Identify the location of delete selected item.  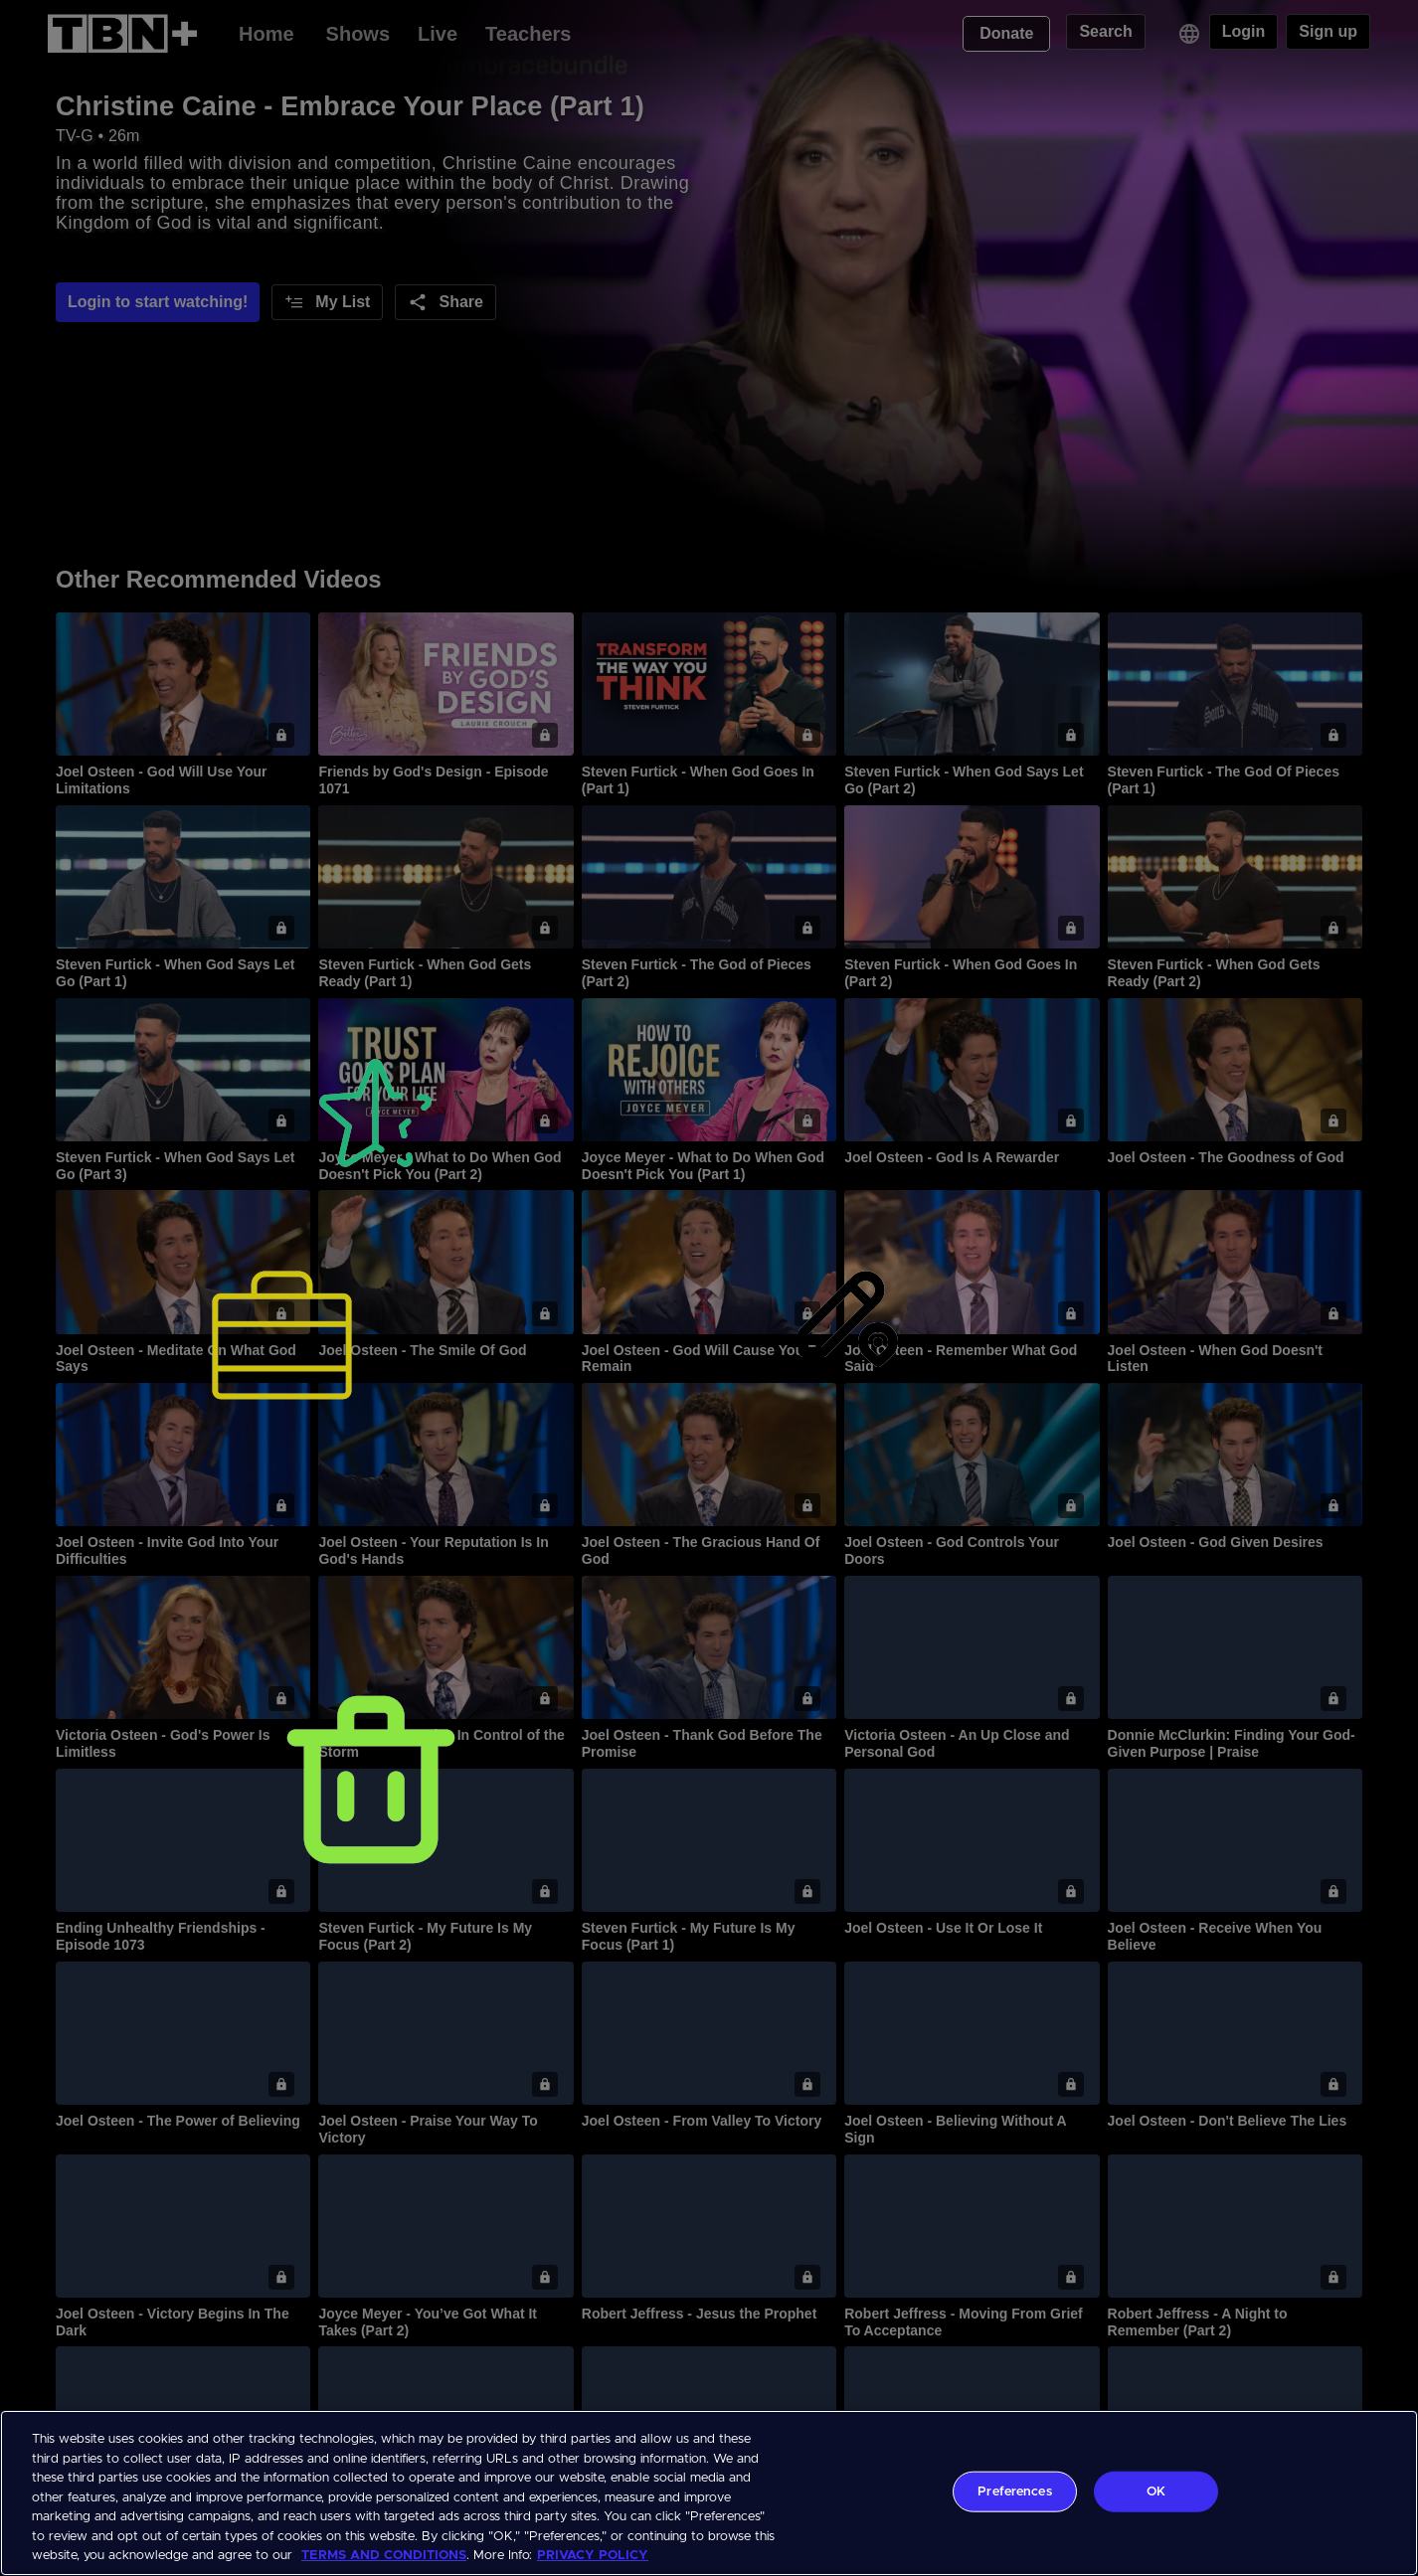
(371, 1780).